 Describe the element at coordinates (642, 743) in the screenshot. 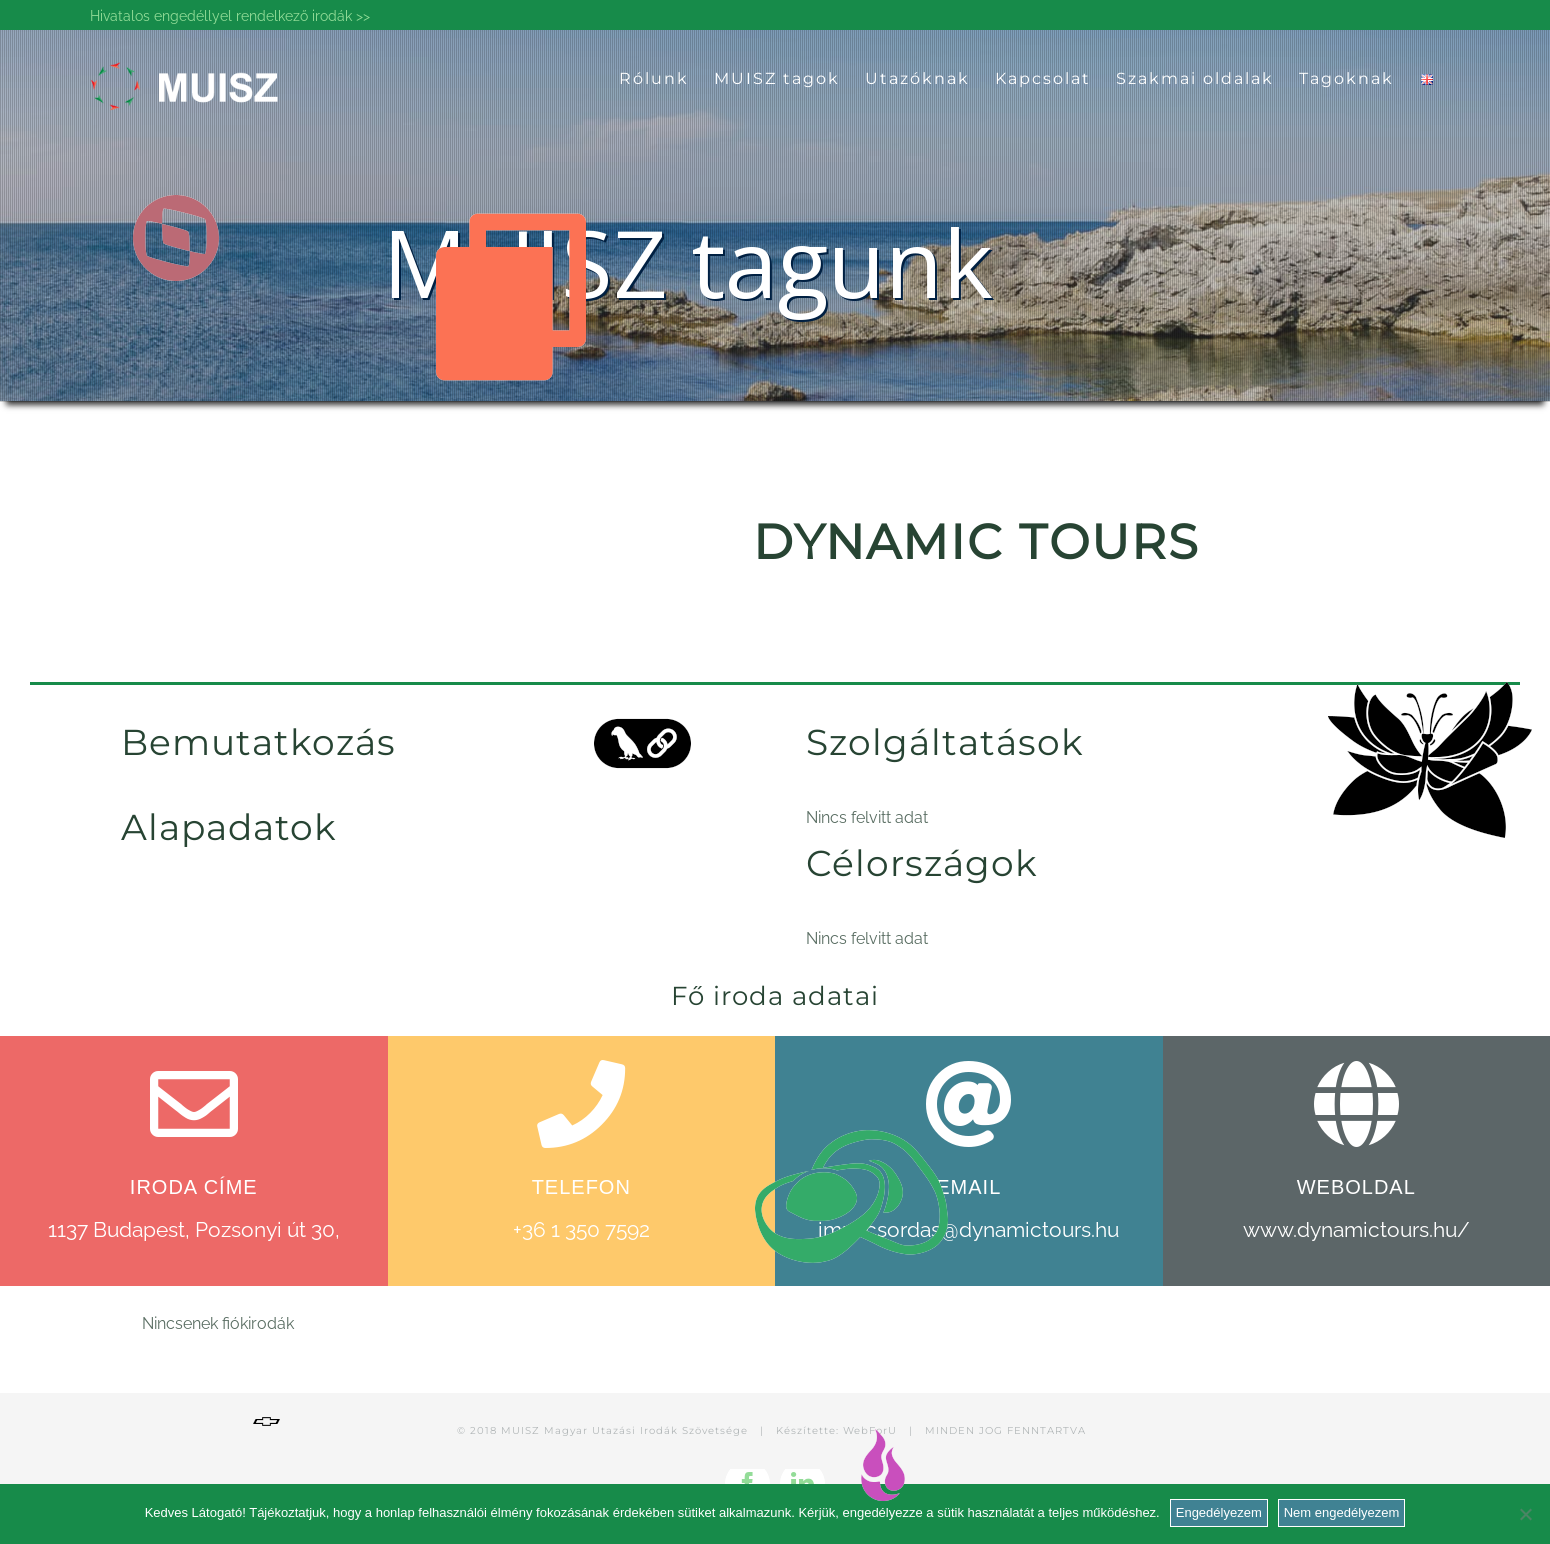

I see `langchain official logo` at that location.